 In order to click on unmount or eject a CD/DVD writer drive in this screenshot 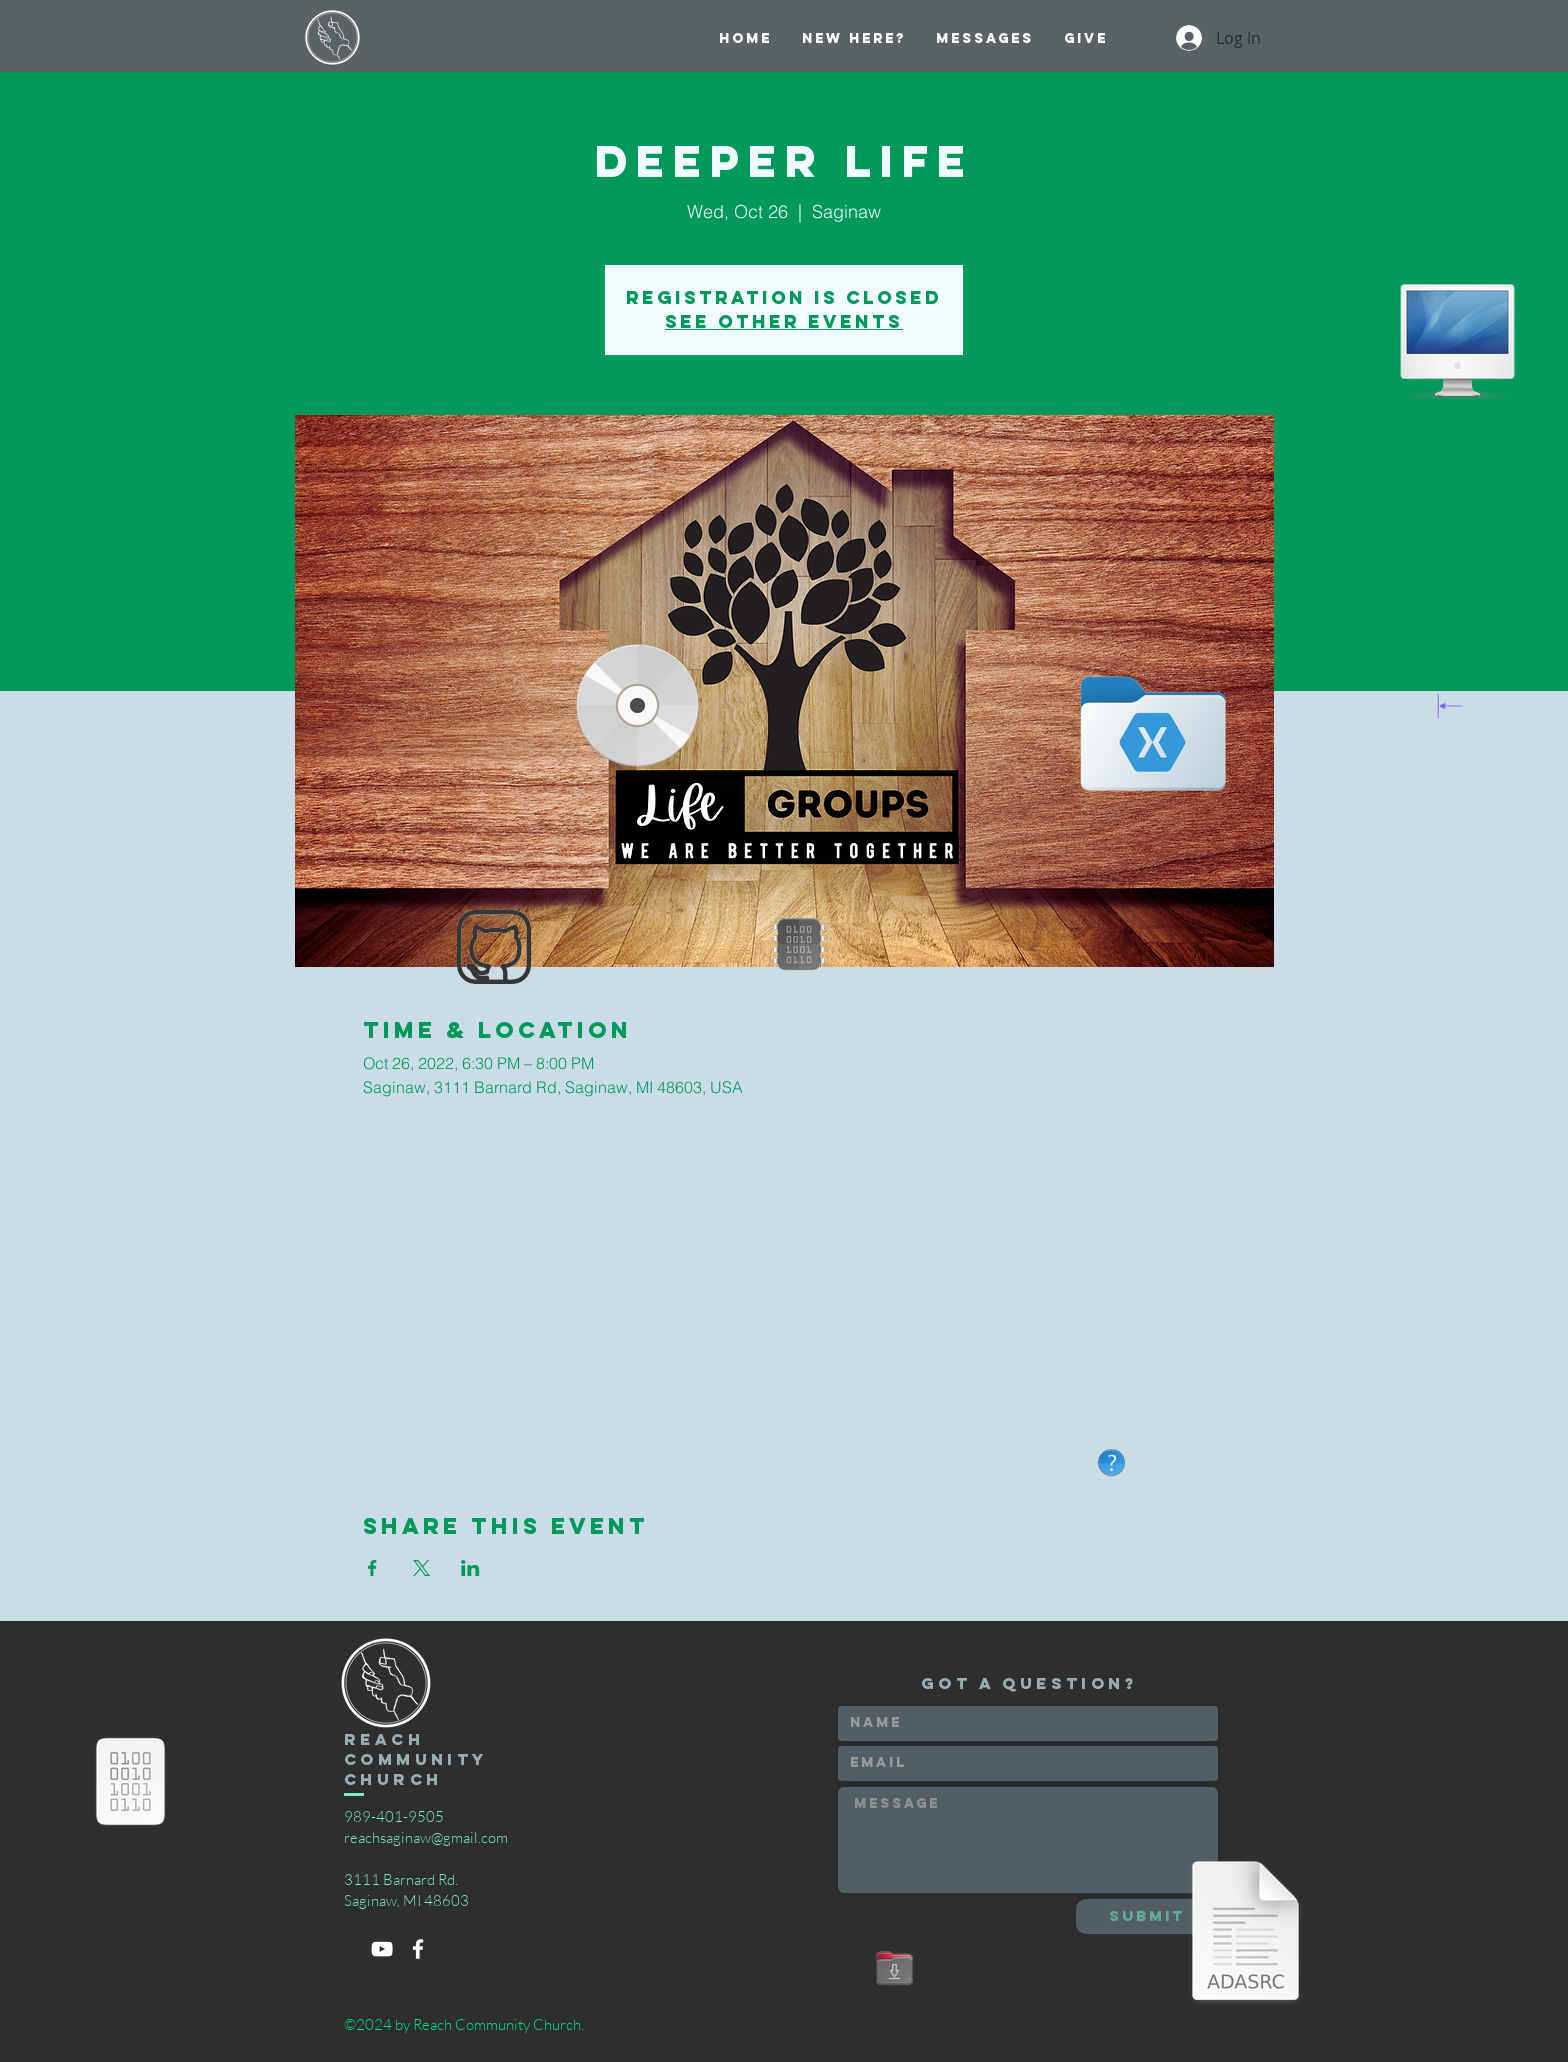, I will do `click(637, 705)`.